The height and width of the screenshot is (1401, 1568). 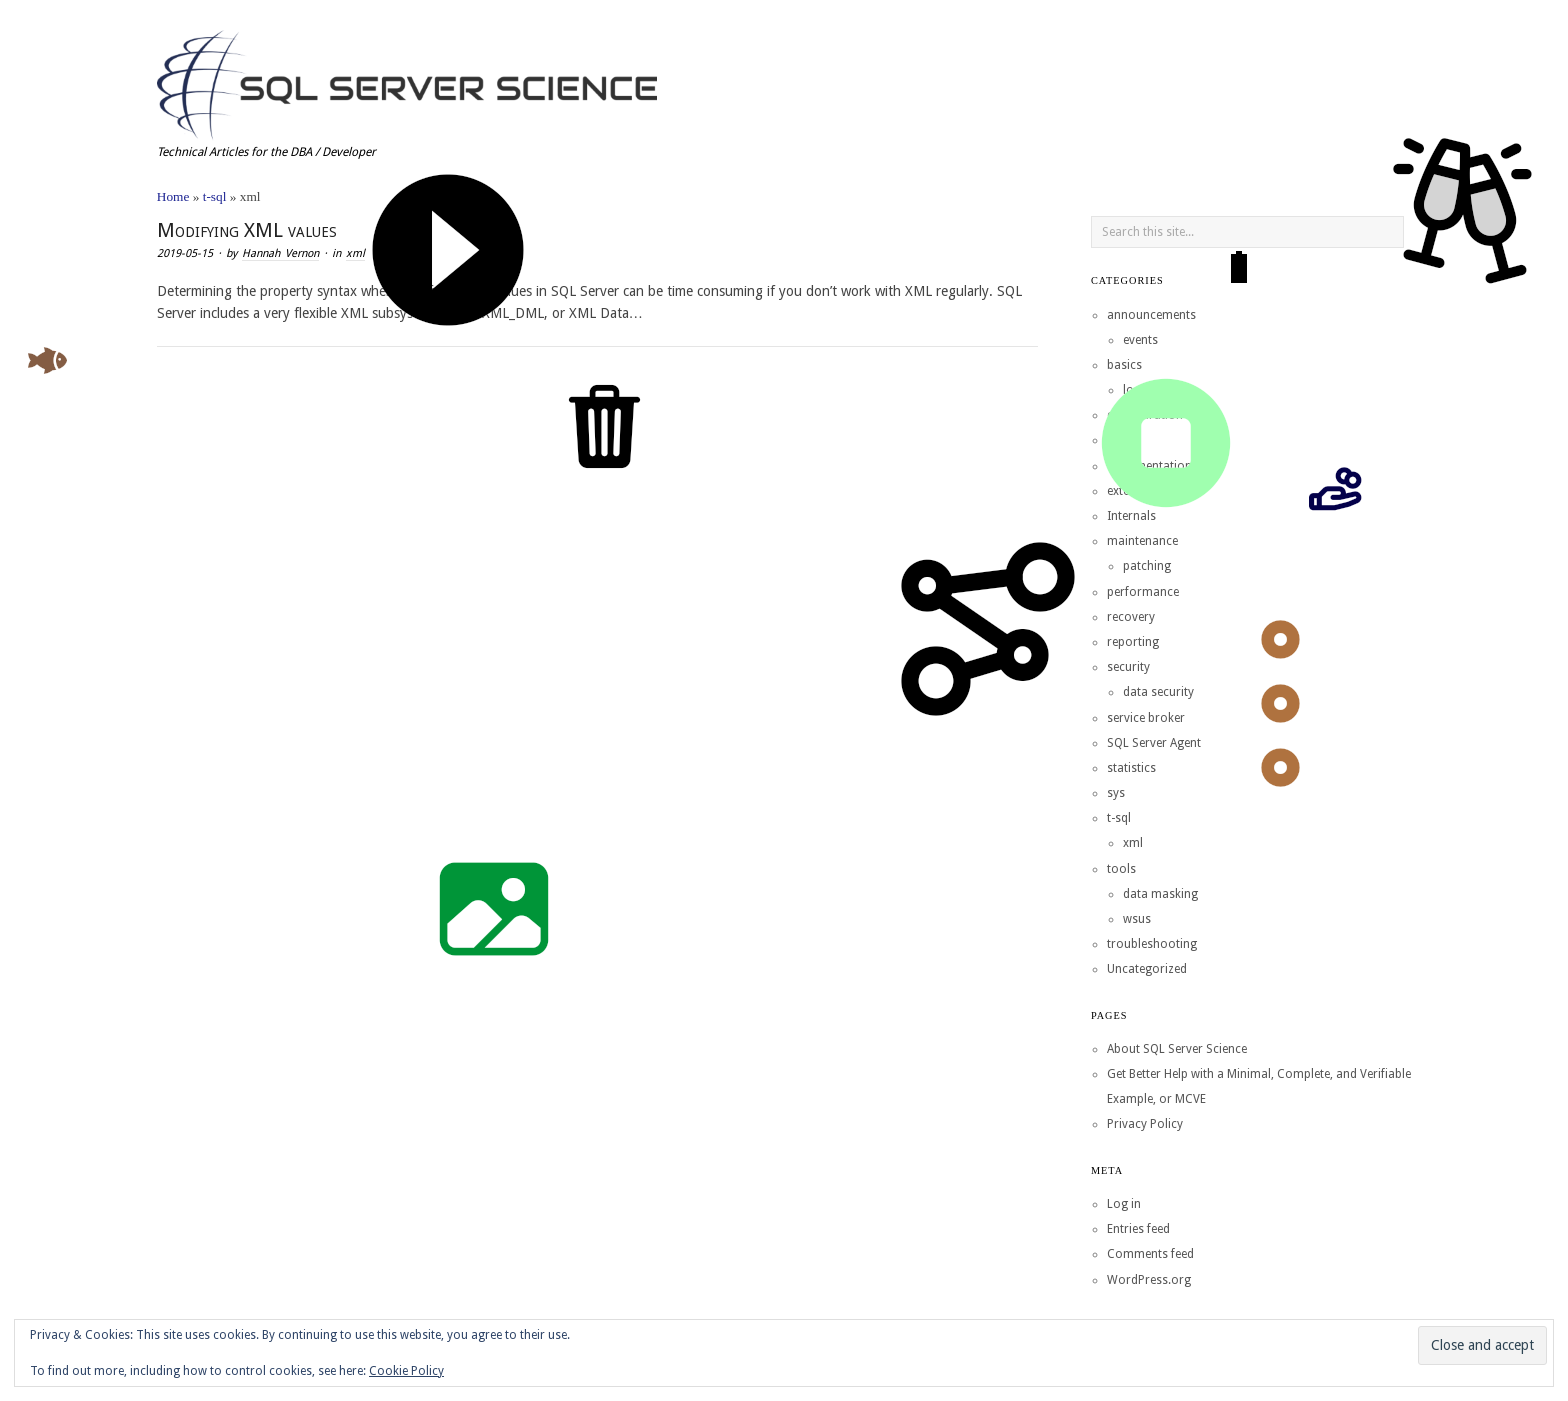 What do you see at coordinates (1166, 443) in the screenshot?
I see `stop media playback` at bounding box center [1166, 443].